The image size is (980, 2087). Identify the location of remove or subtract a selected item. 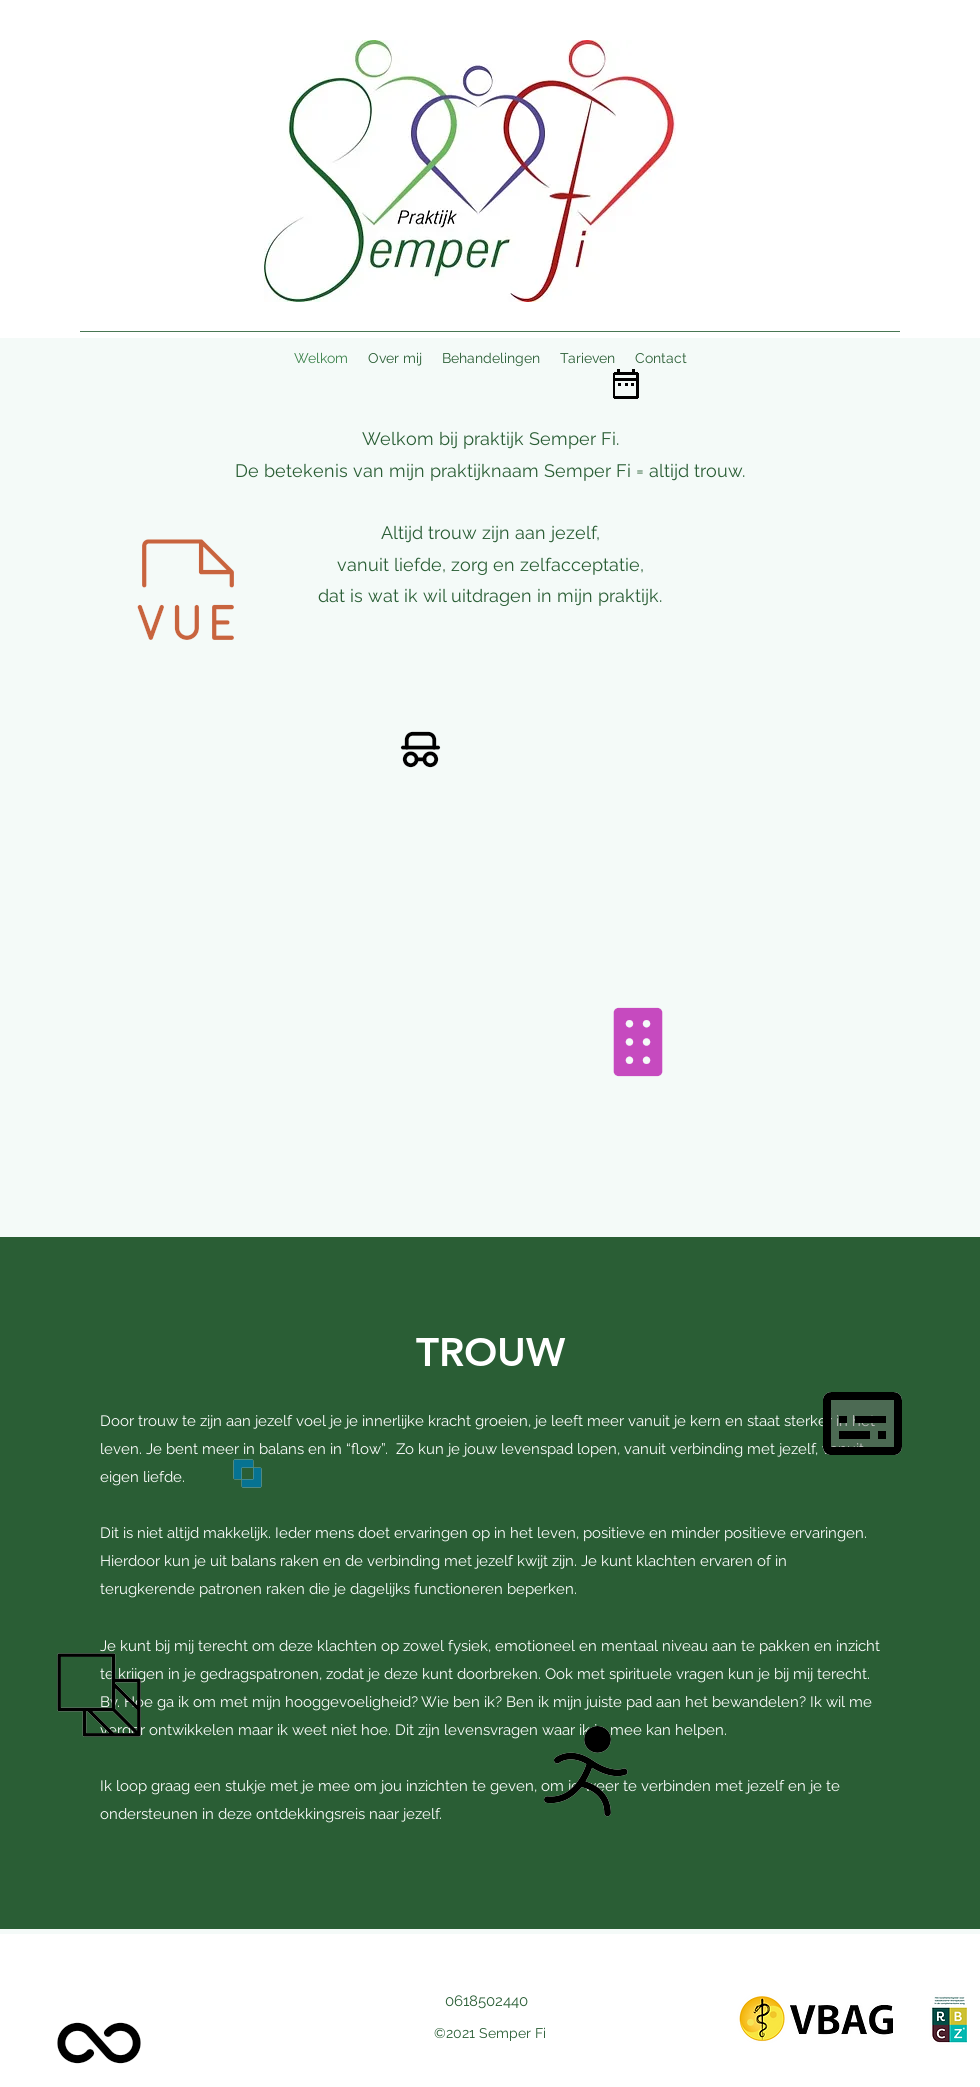
(99, 1695).